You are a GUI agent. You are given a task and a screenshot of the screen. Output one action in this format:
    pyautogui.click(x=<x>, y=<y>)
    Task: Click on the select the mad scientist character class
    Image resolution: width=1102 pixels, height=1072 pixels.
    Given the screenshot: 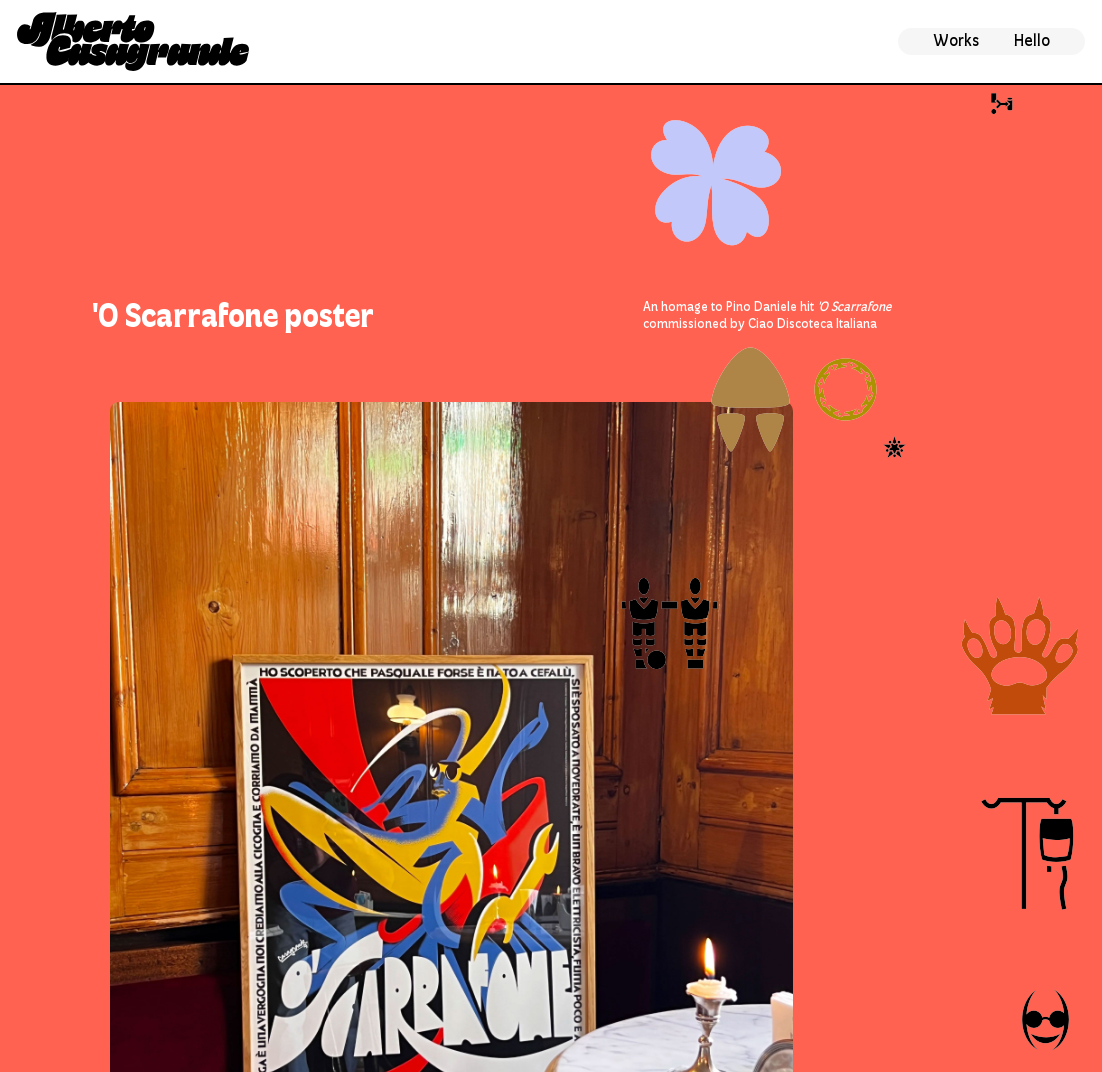 What is the action you would take?
    pyautogui.click(x=1046, y=1019)
    